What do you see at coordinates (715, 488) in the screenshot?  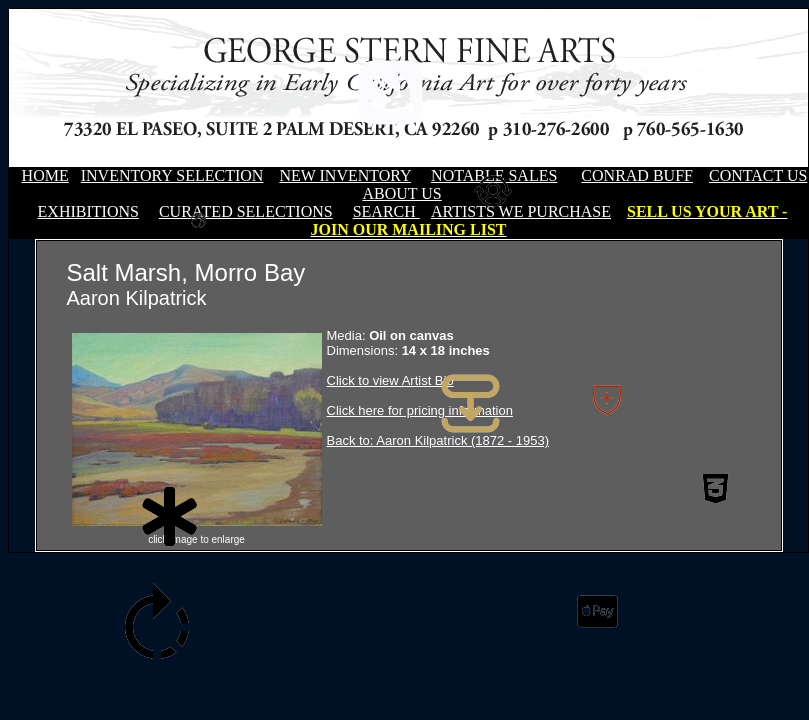 I see `indicates CSS3 styling or stylesheet functionality` at bounding box center [715, 488].